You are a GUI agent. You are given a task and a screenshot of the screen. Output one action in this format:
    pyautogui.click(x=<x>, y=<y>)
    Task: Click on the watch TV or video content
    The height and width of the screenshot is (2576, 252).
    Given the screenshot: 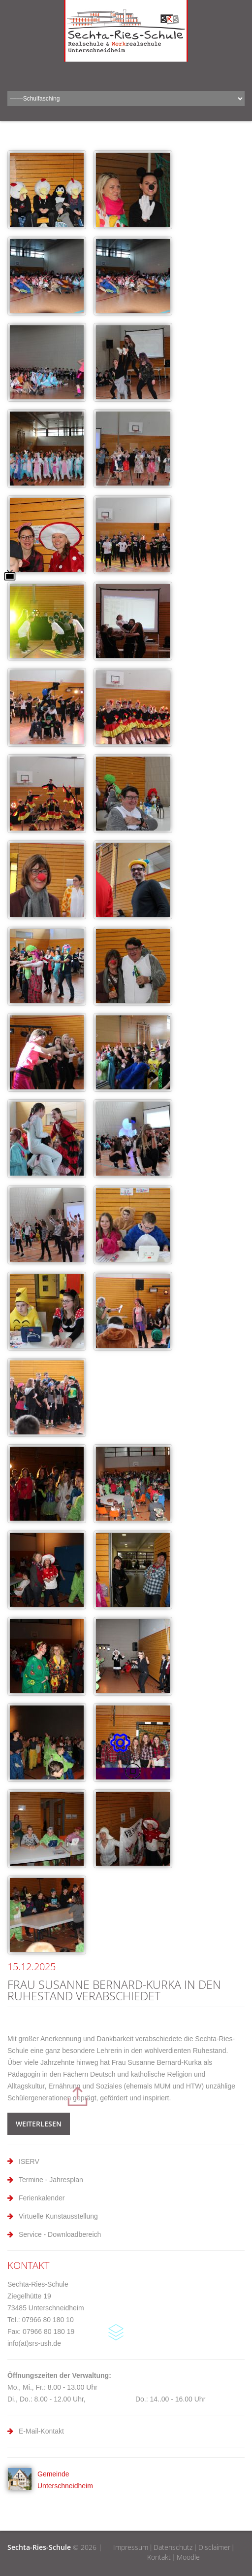 What is the action you would take?
    pyautogui.click(x=10, y=576)
    